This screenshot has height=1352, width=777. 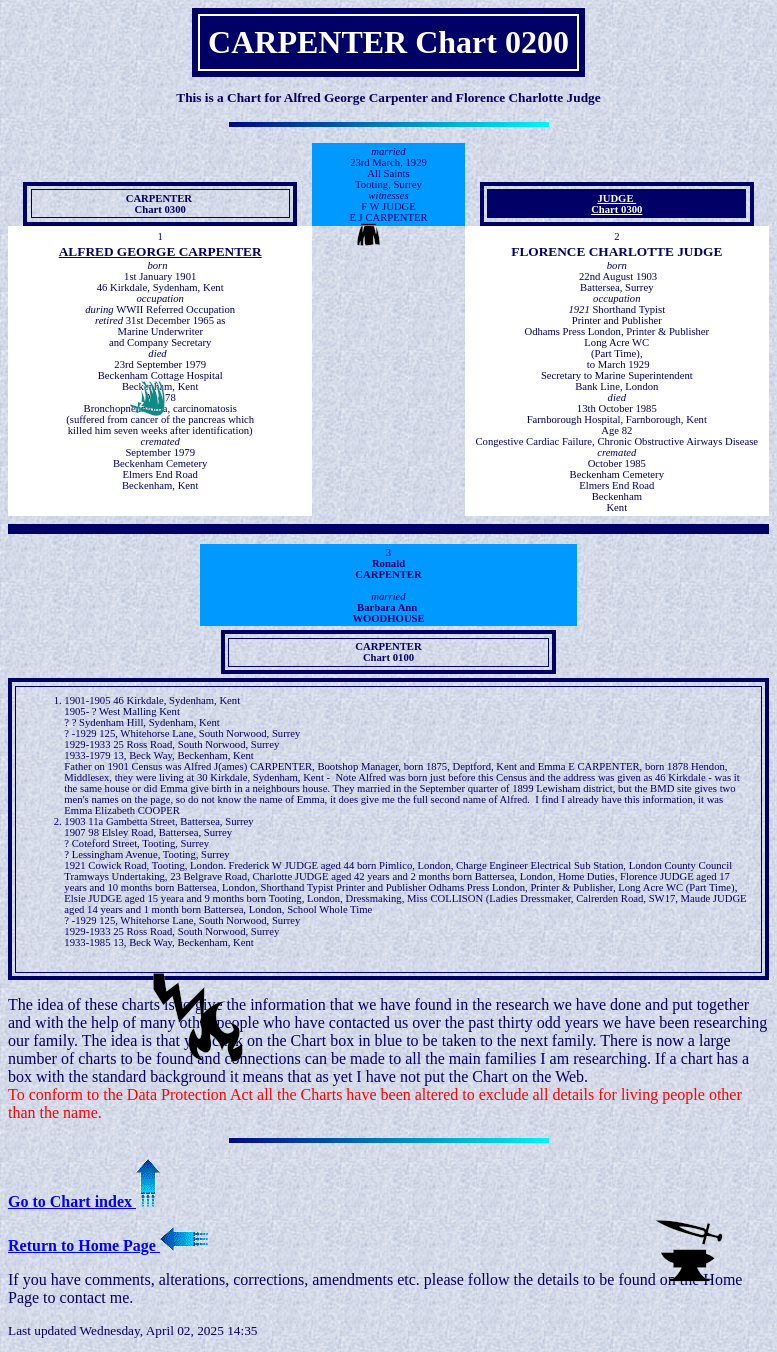 I want to click on perform a slash attack in combat, so click(x=147, y=398).